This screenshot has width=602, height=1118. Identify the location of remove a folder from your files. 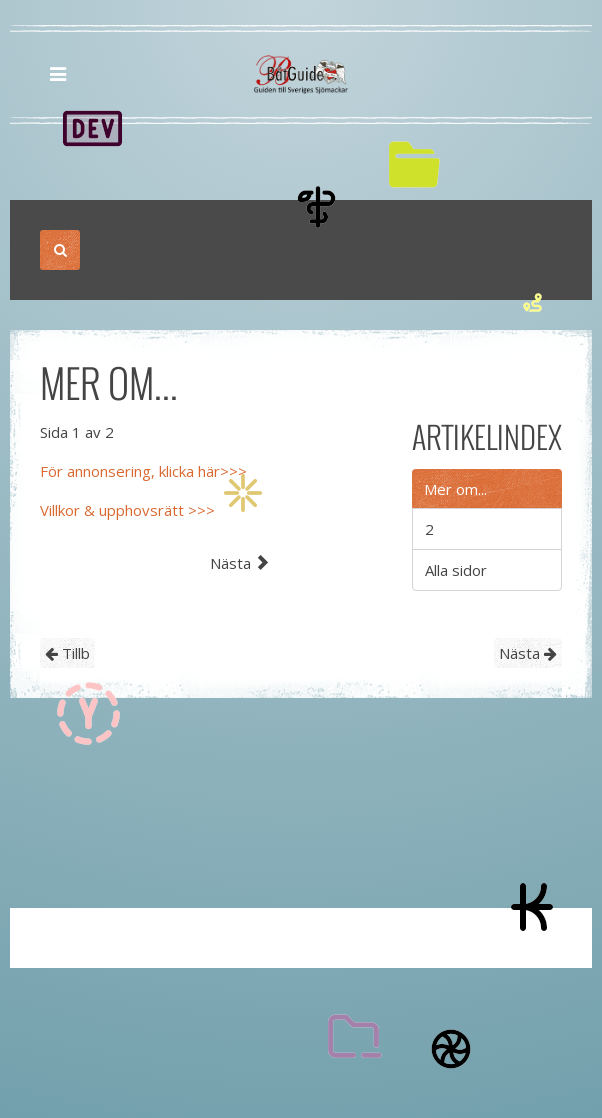
(353, 1037).